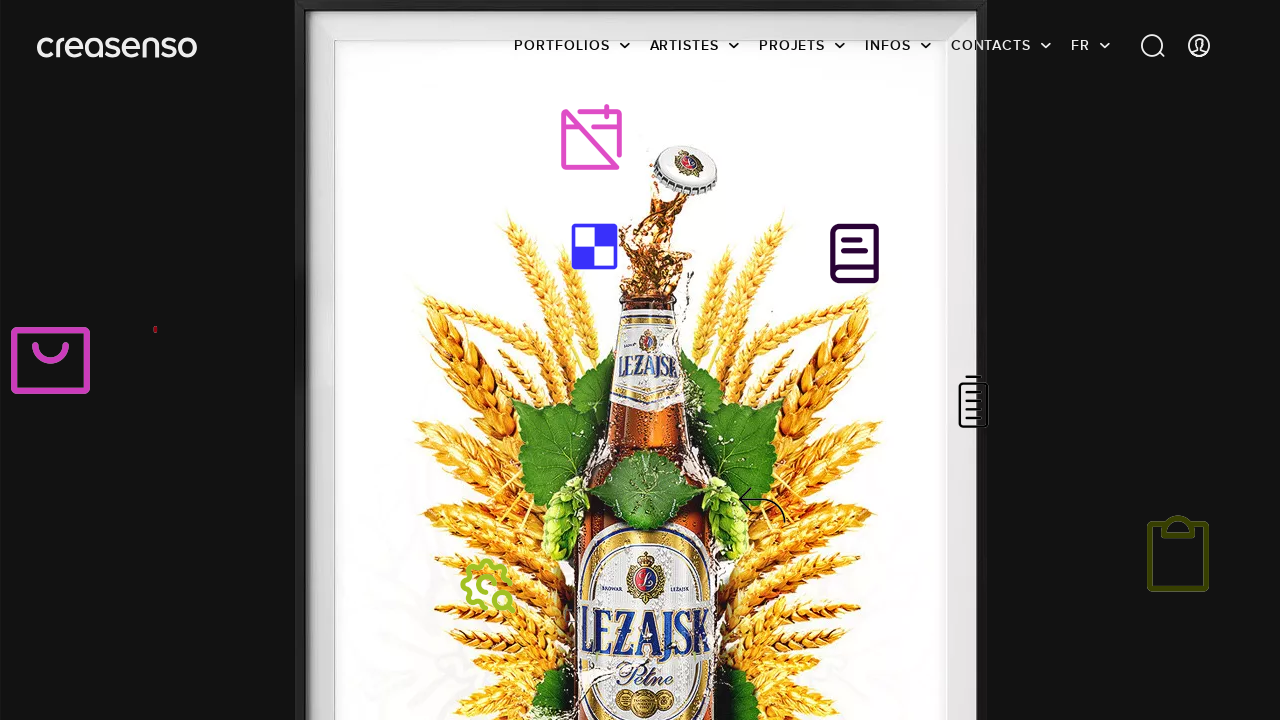 This screenshot has width=1280, height=720. Describe the element at coordinates (191, 301) in the screenshot. I see `indicates no cellular signal available` at that location.